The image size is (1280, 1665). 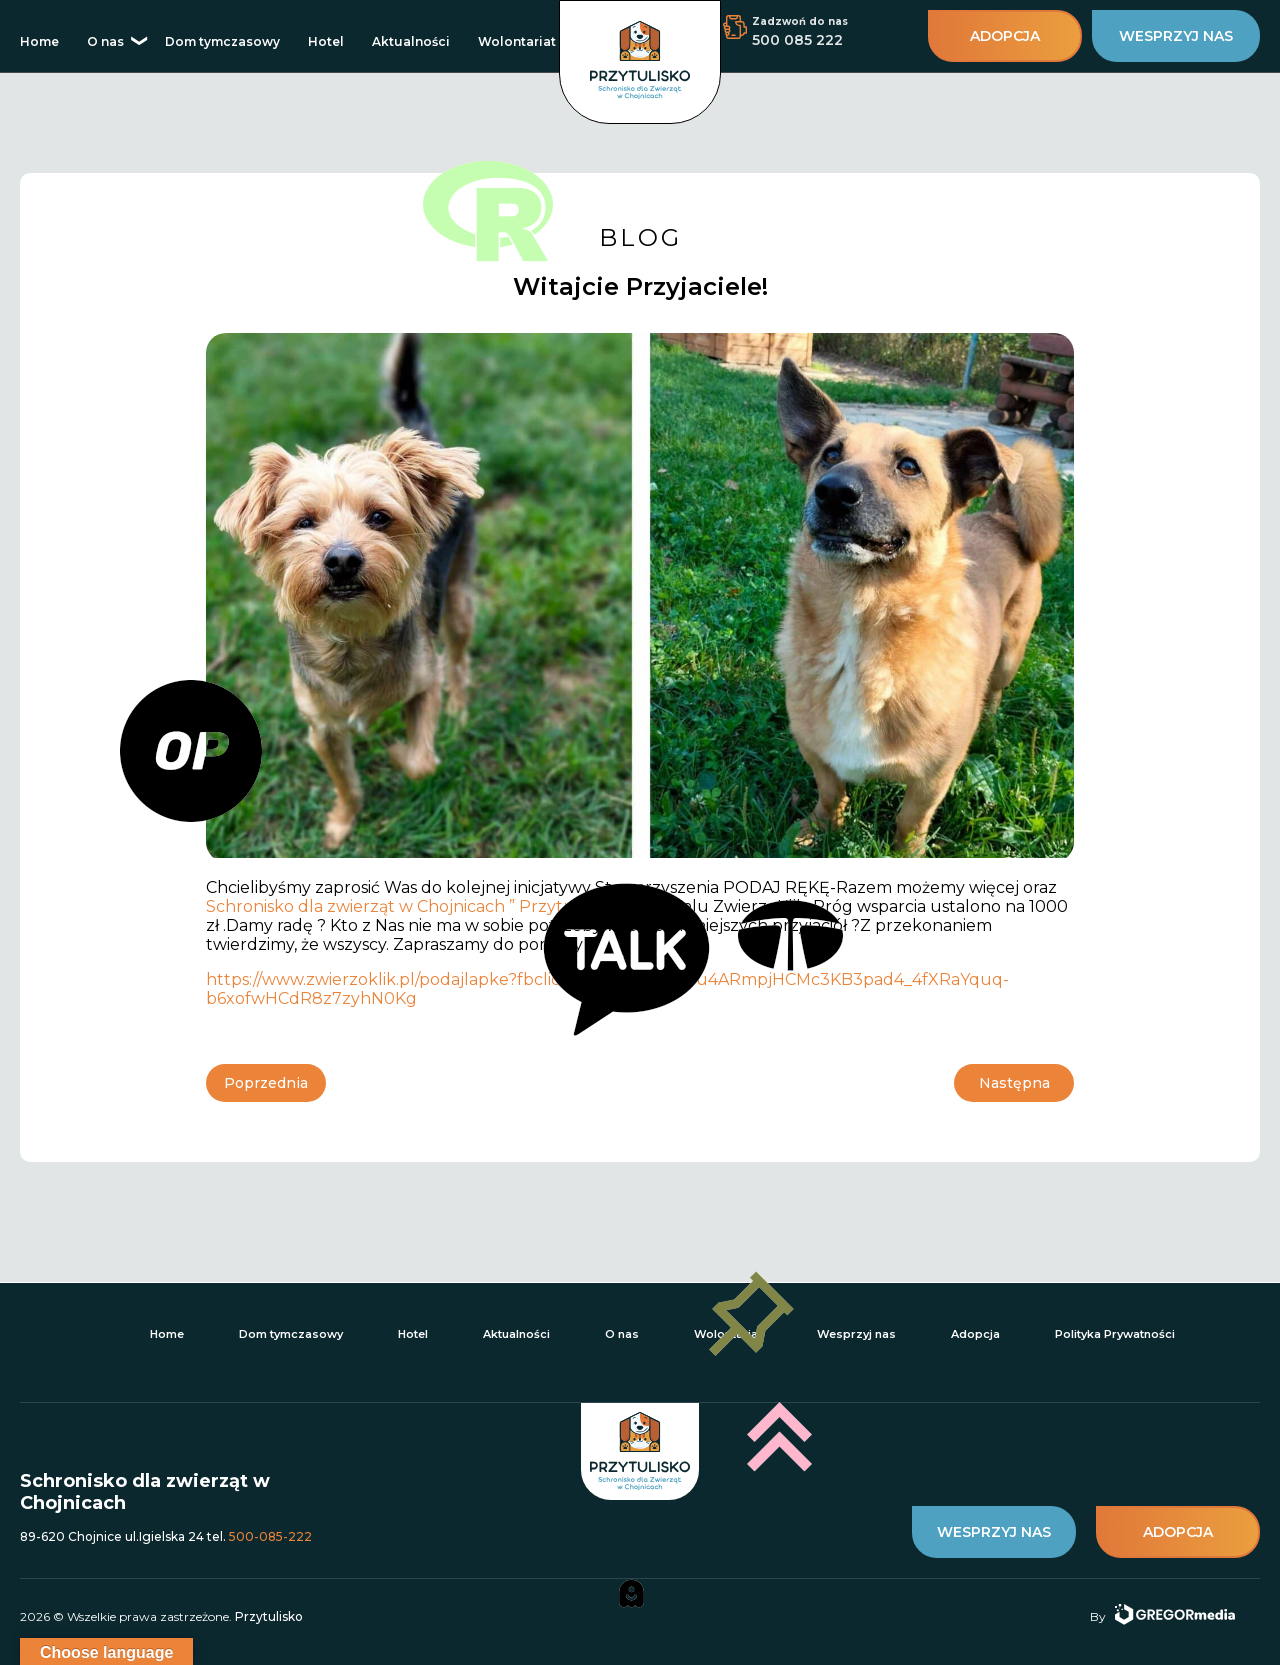 What do you see at coordinates (191, 751) in the screenshot?
I see `optimism blockchain network logo` at bounding box center [191, 751].